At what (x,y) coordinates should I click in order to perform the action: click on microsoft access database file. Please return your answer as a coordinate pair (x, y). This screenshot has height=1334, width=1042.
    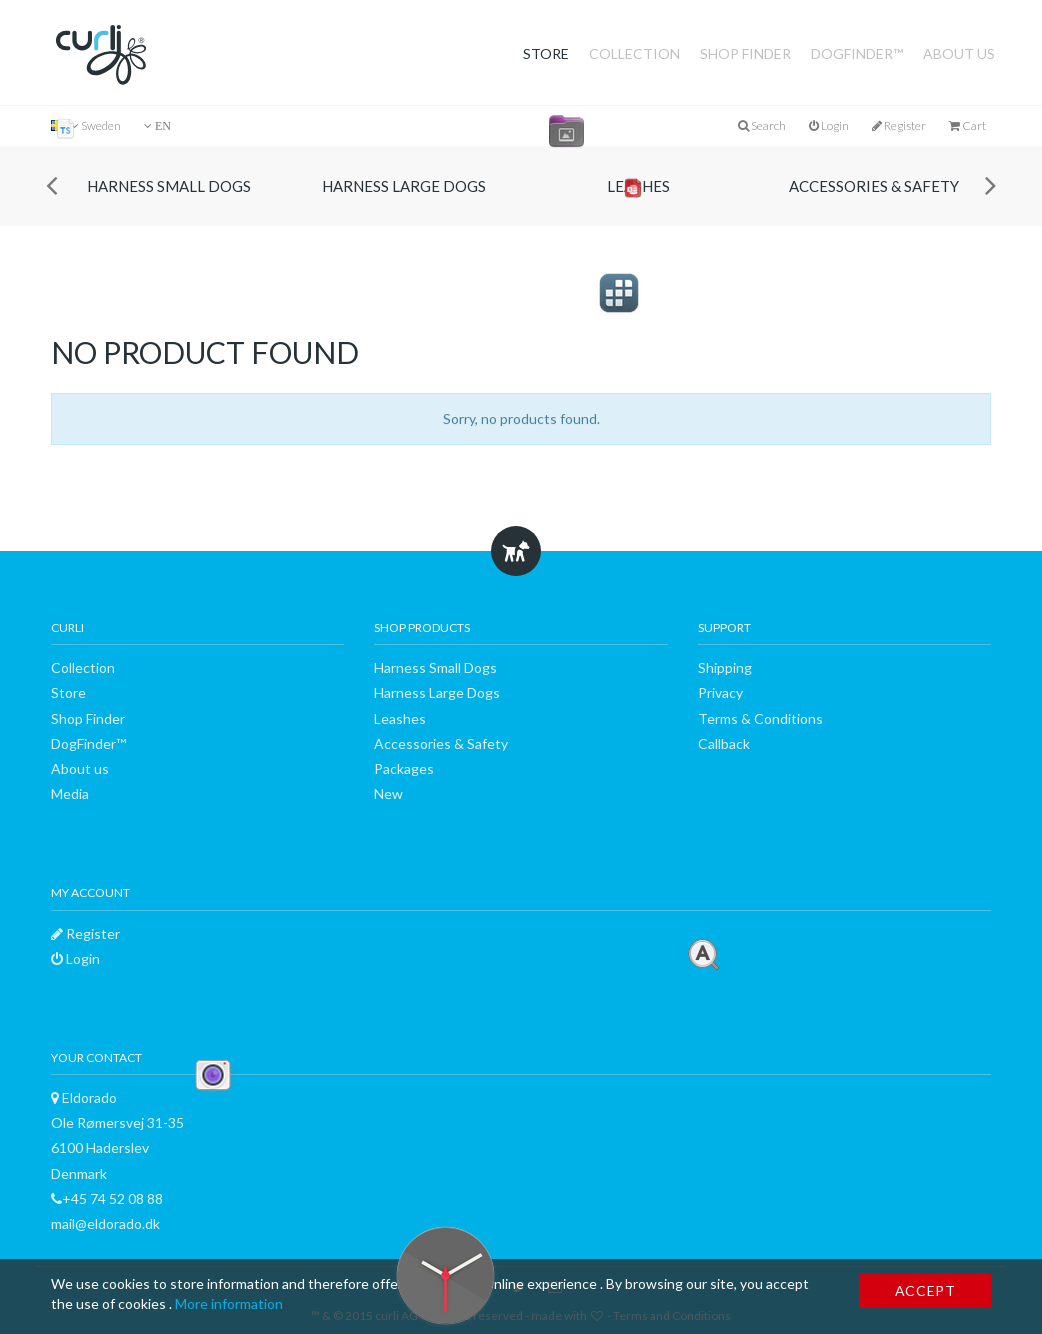
    Looking at the image, I should click on (633, 188).